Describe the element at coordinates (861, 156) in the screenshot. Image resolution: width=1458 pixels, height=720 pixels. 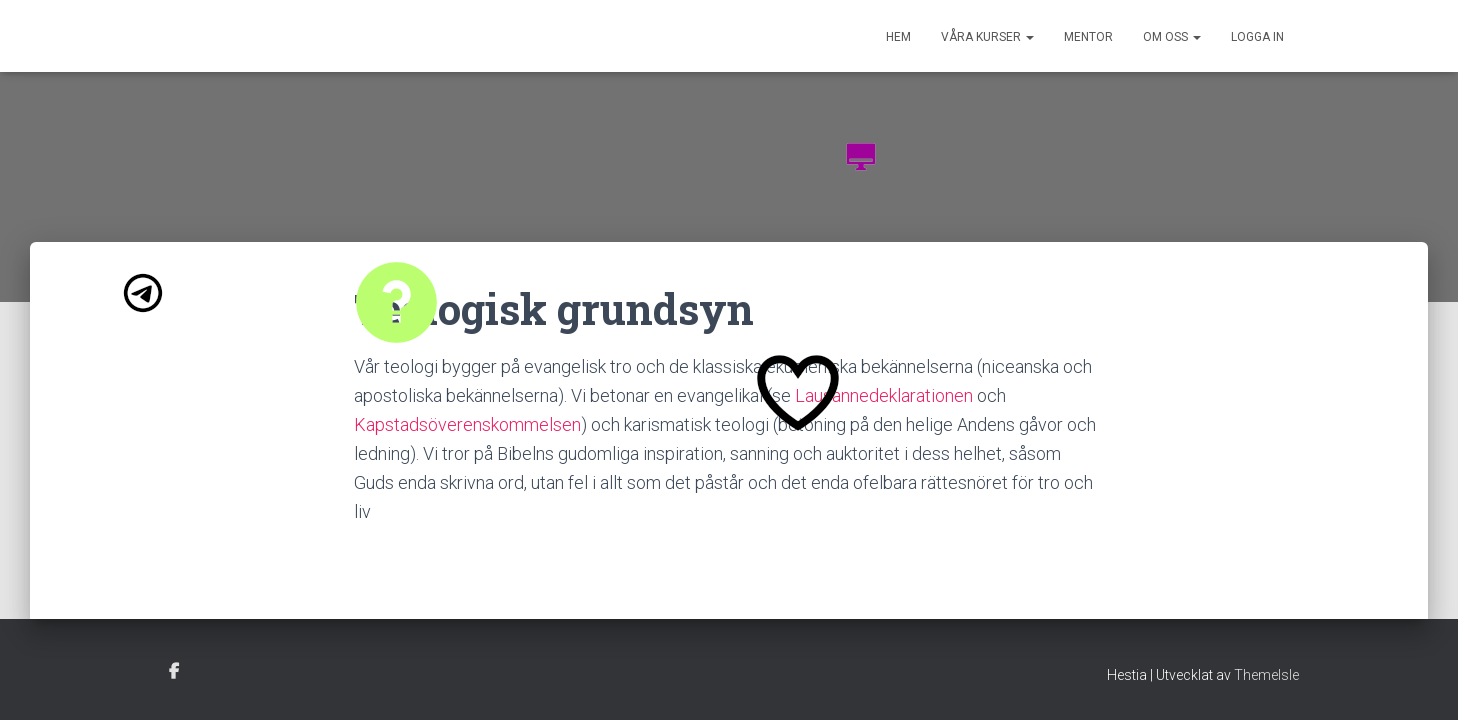
I see `mac desktop computer or imac device` at that location.